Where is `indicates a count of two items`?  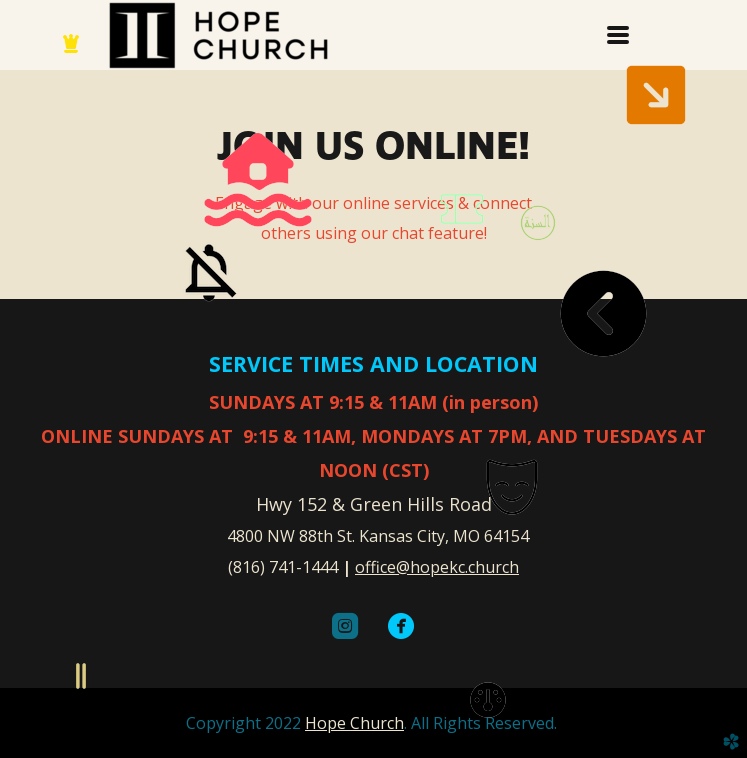
indicates a count of two items is located at coordinates (81, 676).